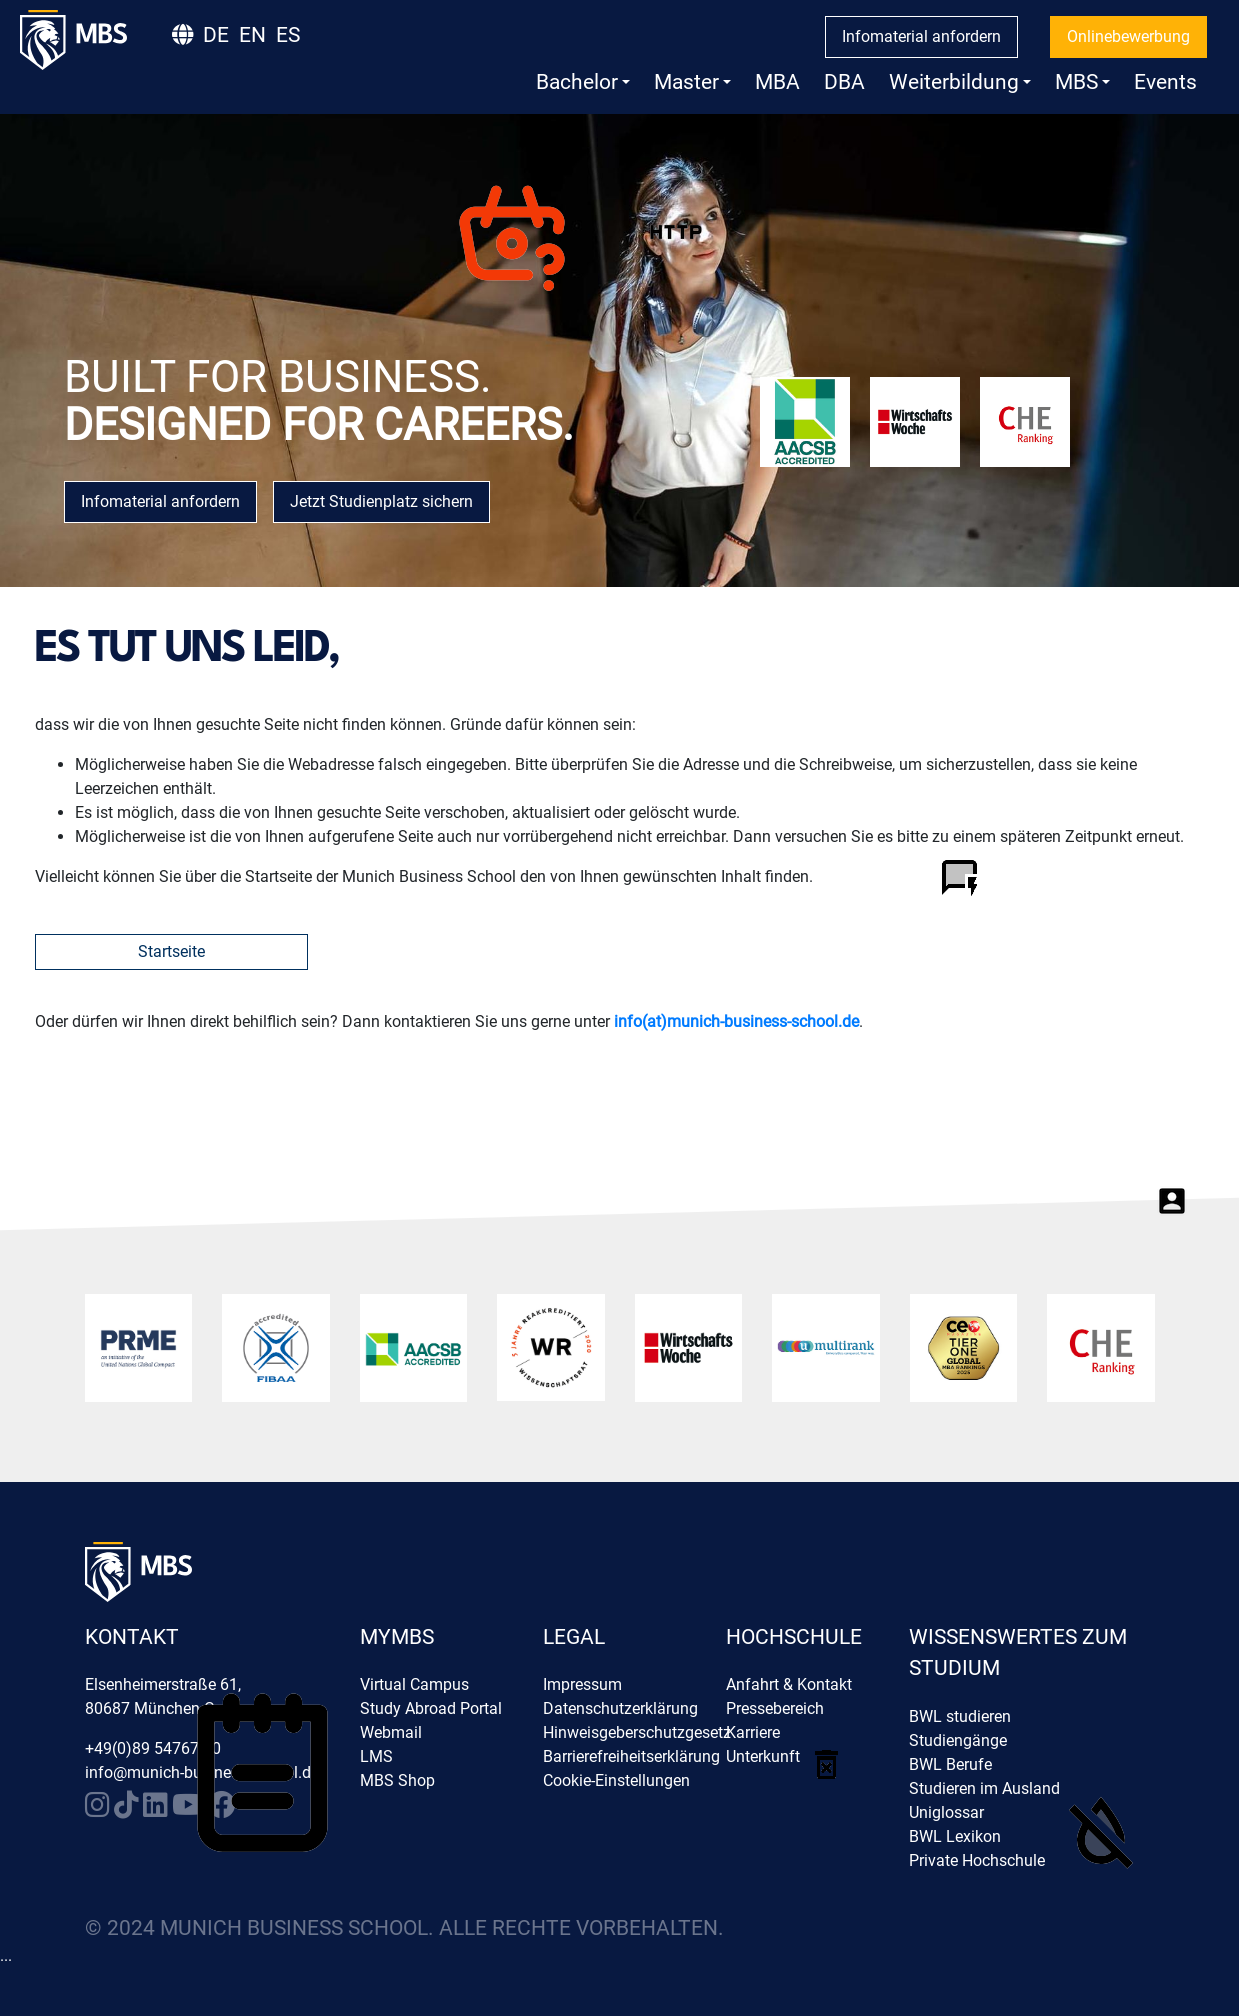 This screenshot has height=2016, width=1239. What do you see at coordinates (676, 232) in the screenshot?
I see `indicates a web link or URL` at bounding box center [676, 232].